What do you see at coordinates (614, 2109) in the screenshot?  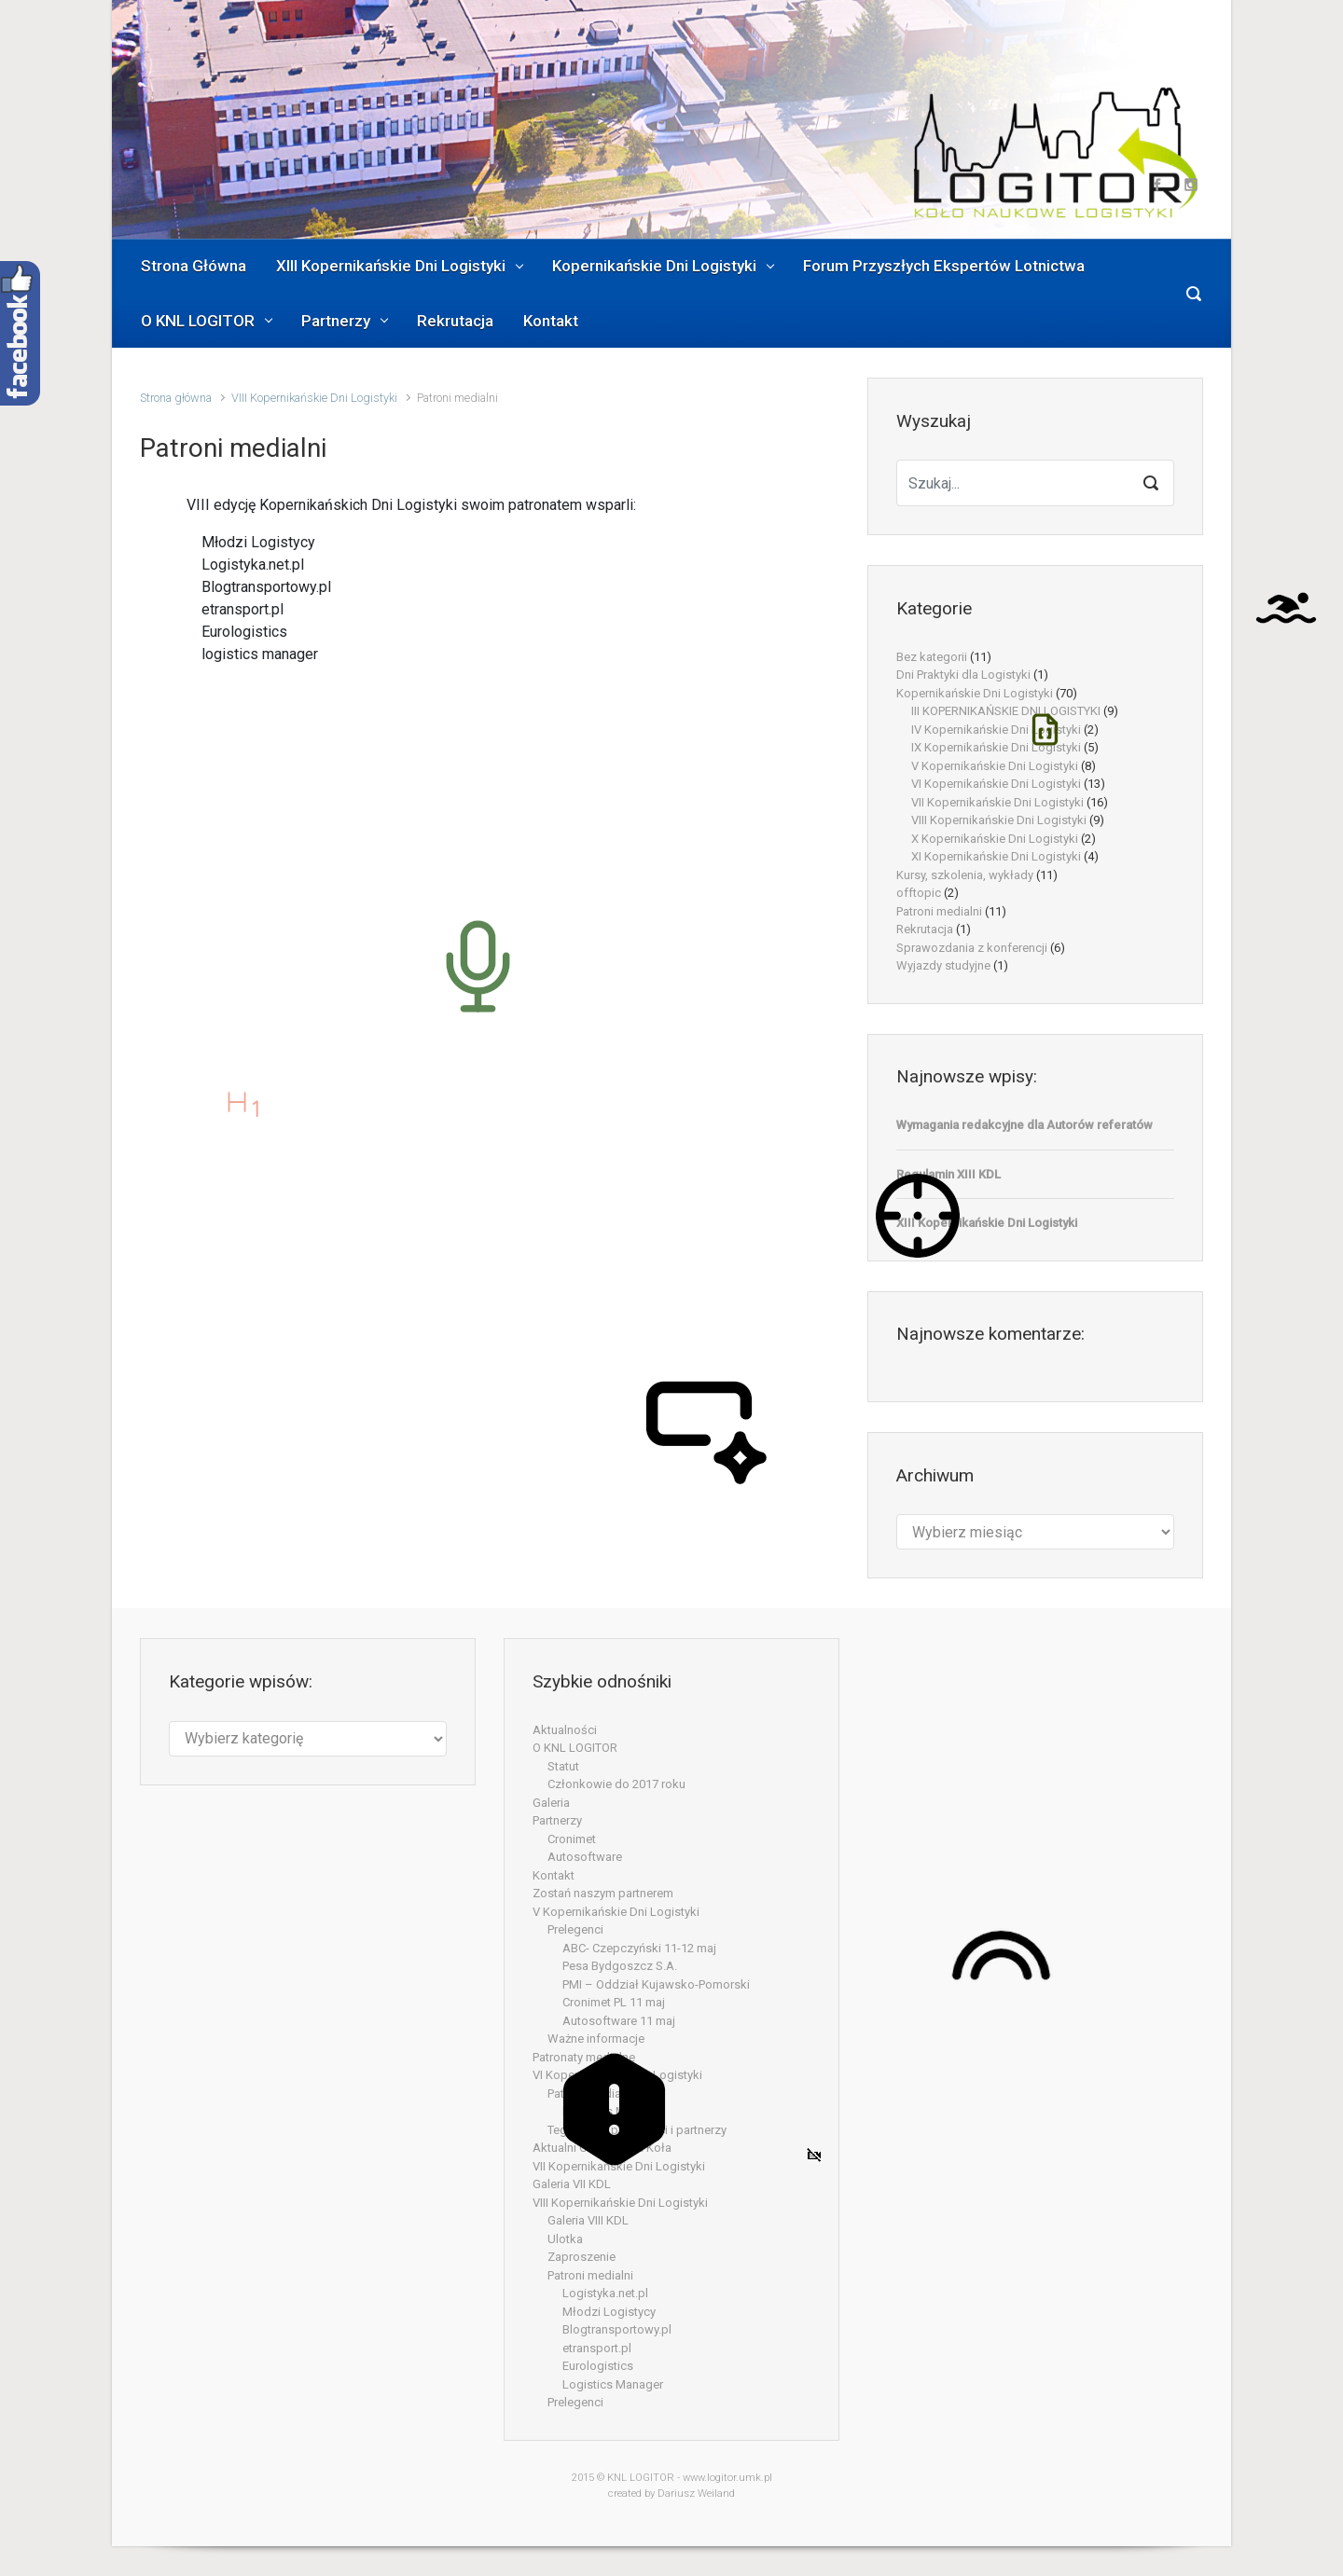 I see `indicates a warning or alert status` at bounding box center [614, 2109].